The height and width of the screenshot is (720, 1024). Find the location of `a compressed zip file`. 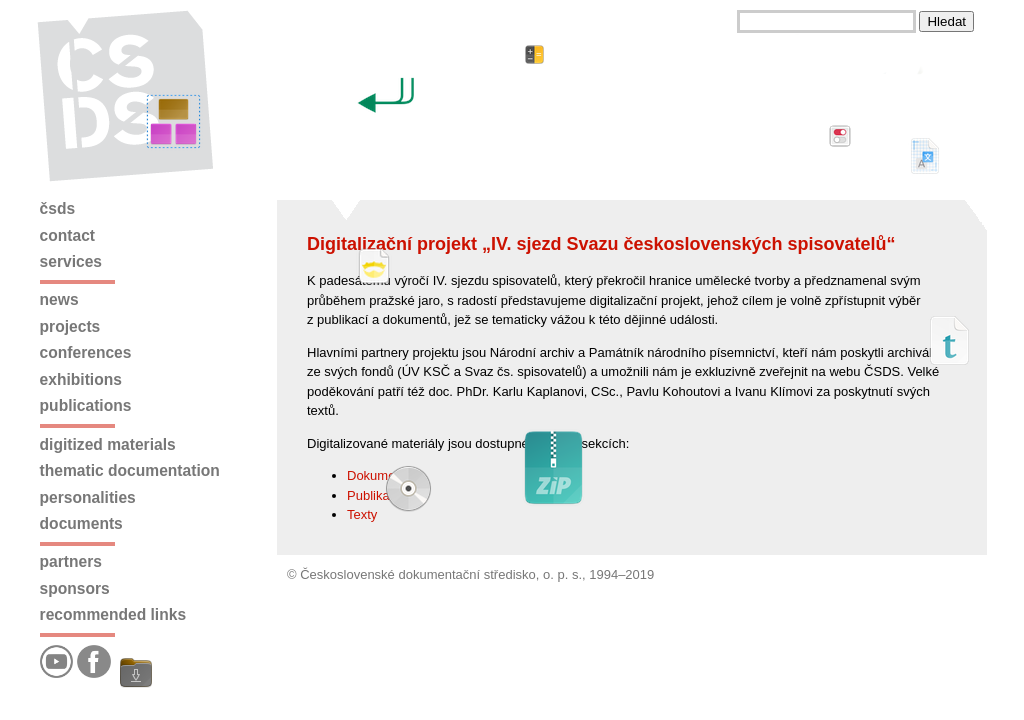

a compressed zip file is located at coordinates (553, 467).